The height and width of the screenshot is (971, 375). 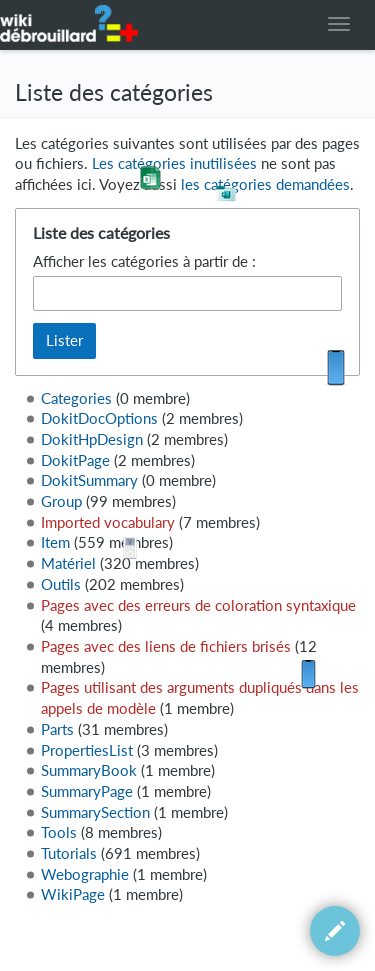 What do you see at coordinates (150, 177) in the screenshot?
I see `open a microsoft excel spreadsheet file` at bounding box center [150, 177].